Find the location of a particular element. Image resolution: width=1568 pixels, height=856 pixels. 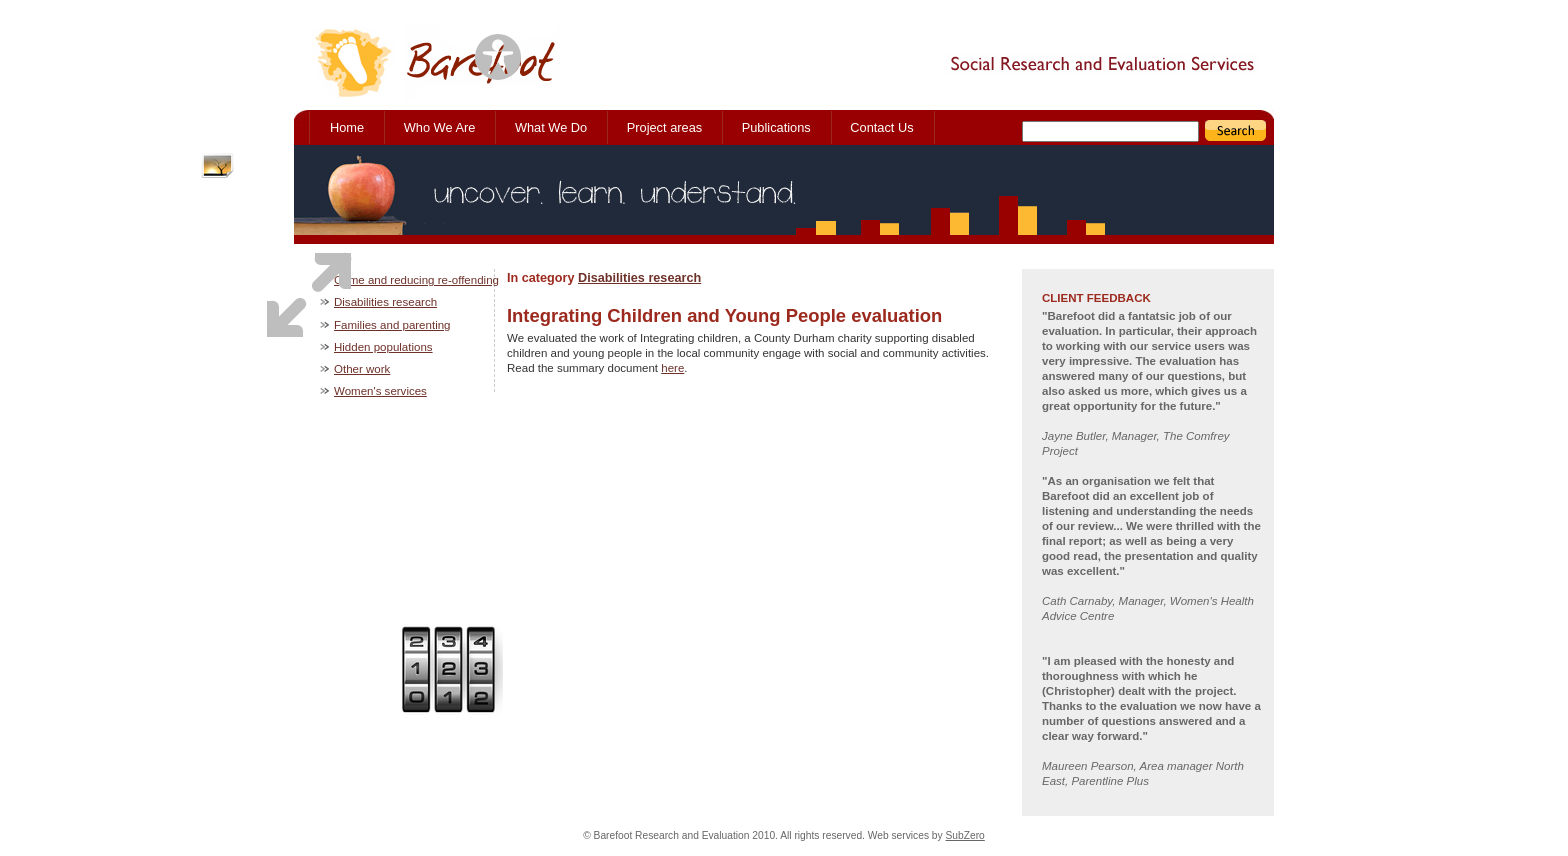

open accessibility settings is located at coordinates (498, 57).